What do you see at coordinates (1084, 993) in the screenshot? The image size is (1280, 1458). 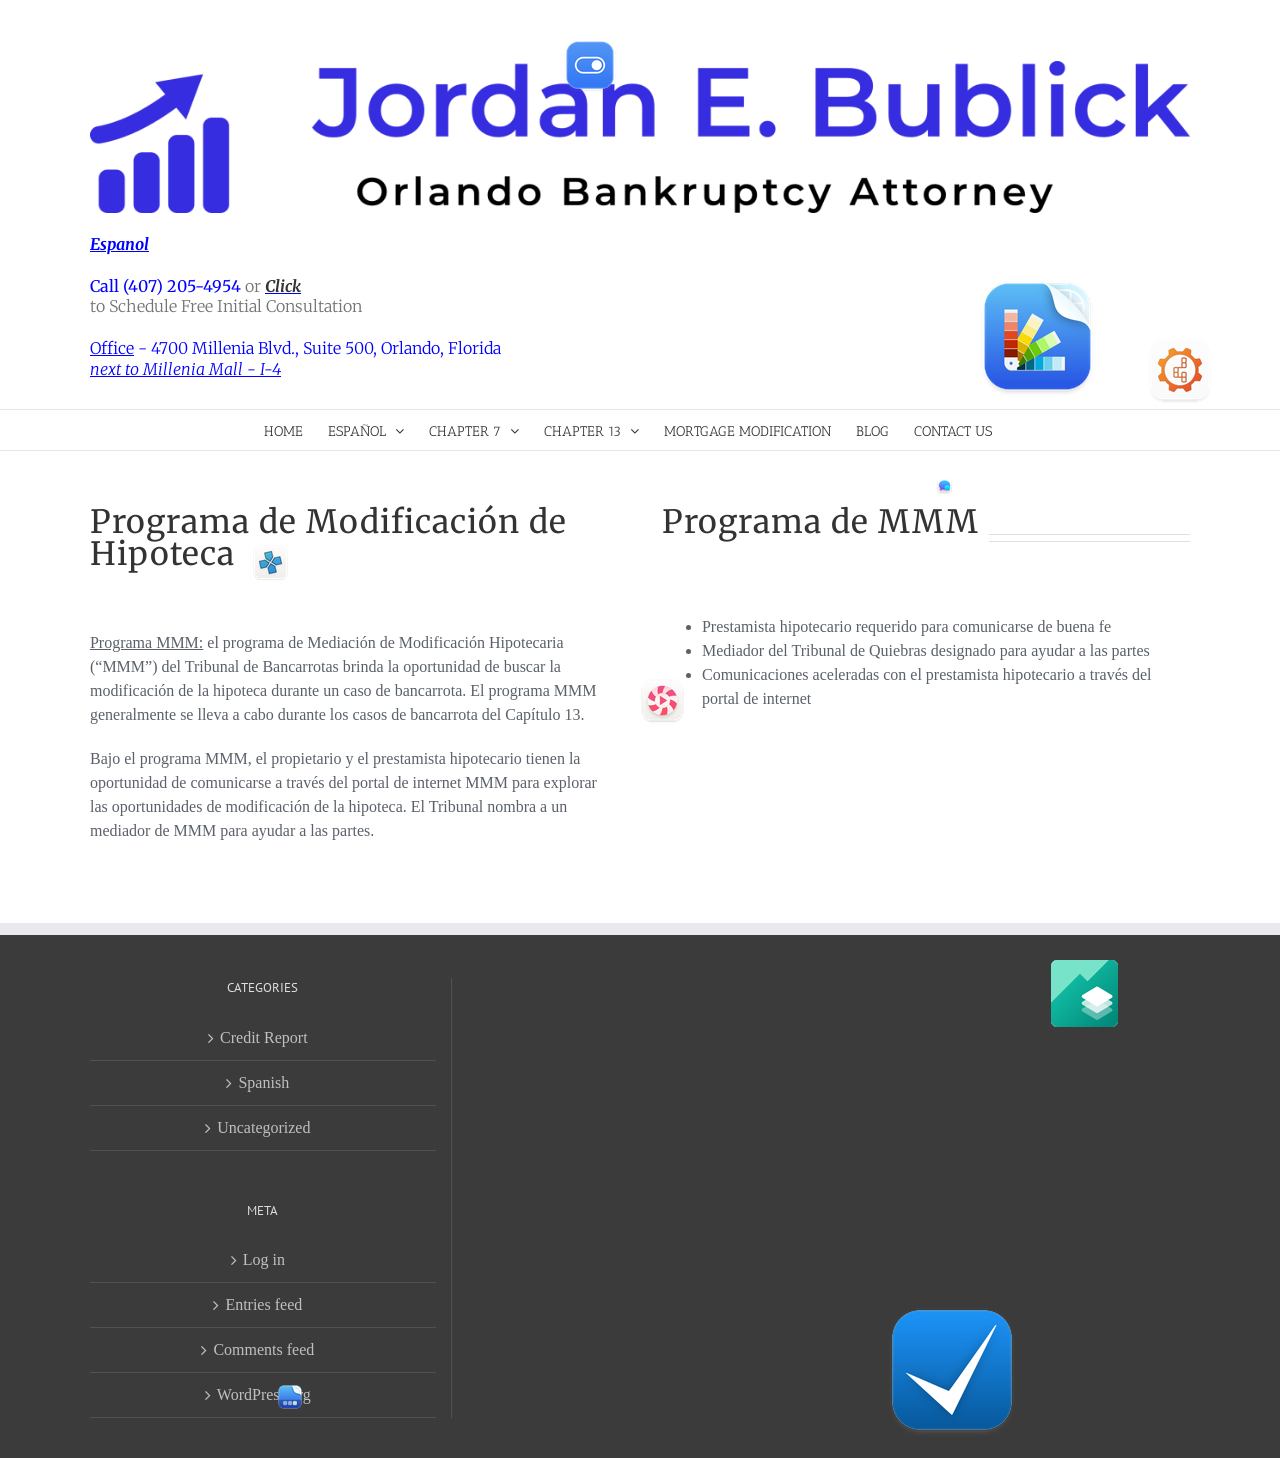 I see `open workbooks app for data visualization` at bounding box center [1084, 993].